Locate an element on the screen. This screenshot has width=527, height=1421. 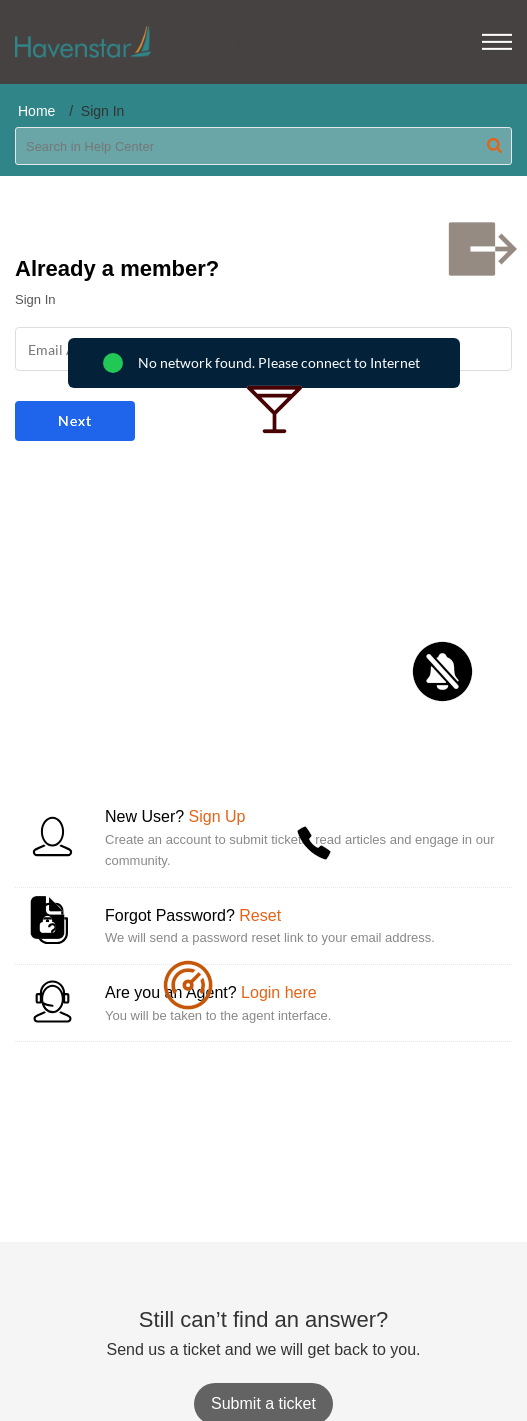
notifications are currently muted or disabled is located at coordinates (442, 671).